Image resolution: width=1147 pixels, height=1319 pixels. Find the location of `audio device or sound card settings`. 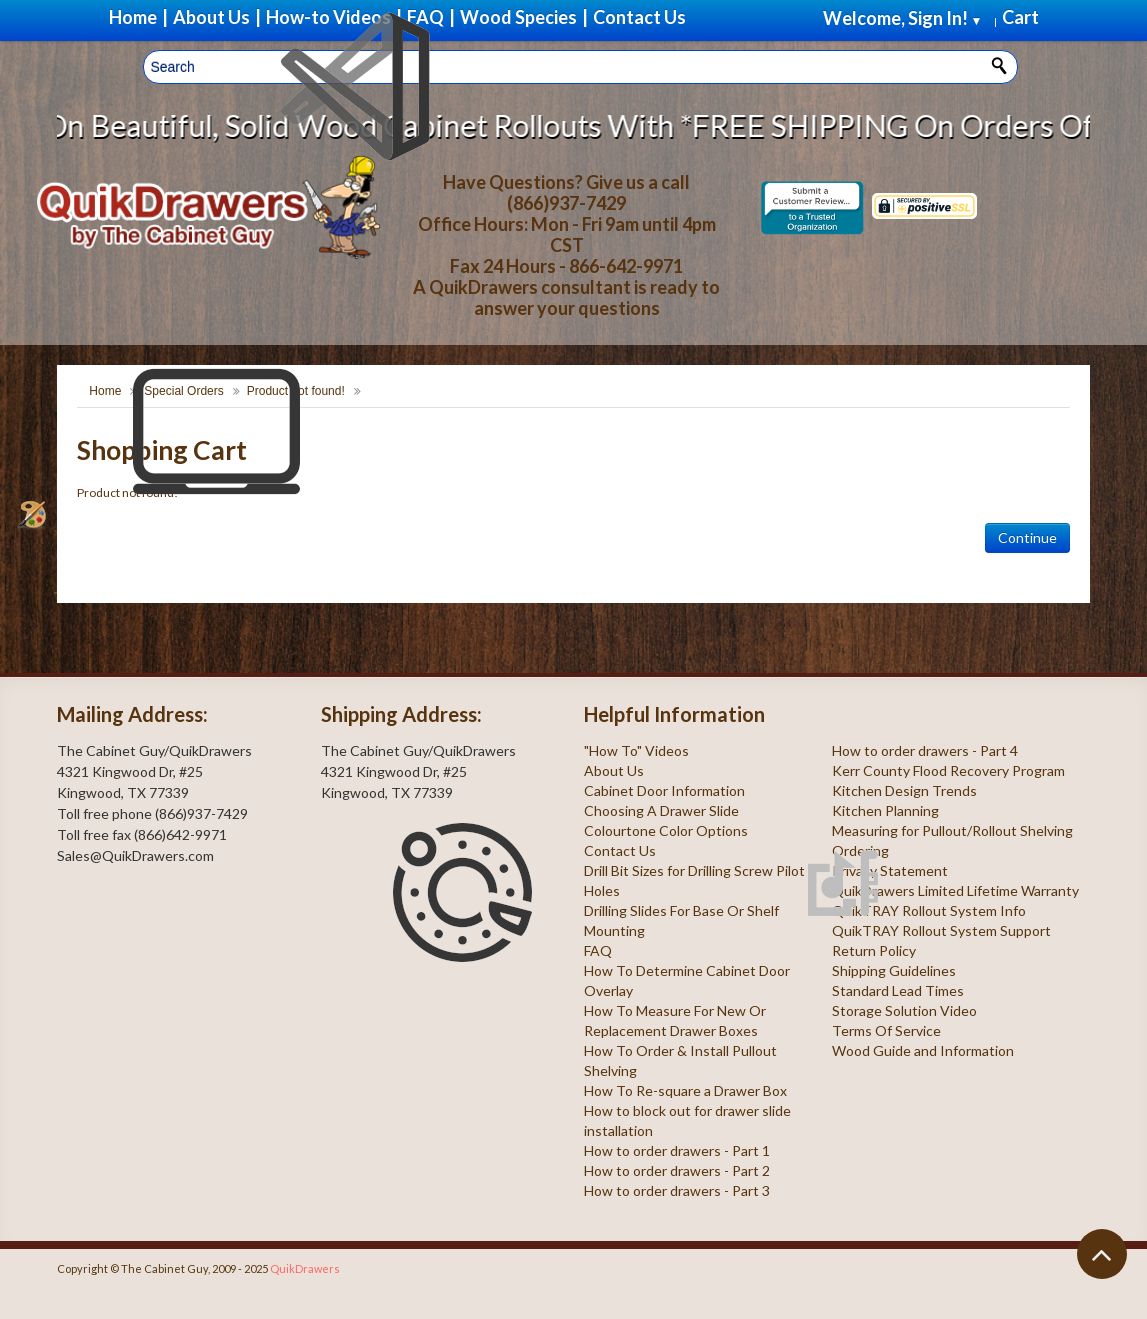

audio device or sound card settings is located at coordinates (843, 881).